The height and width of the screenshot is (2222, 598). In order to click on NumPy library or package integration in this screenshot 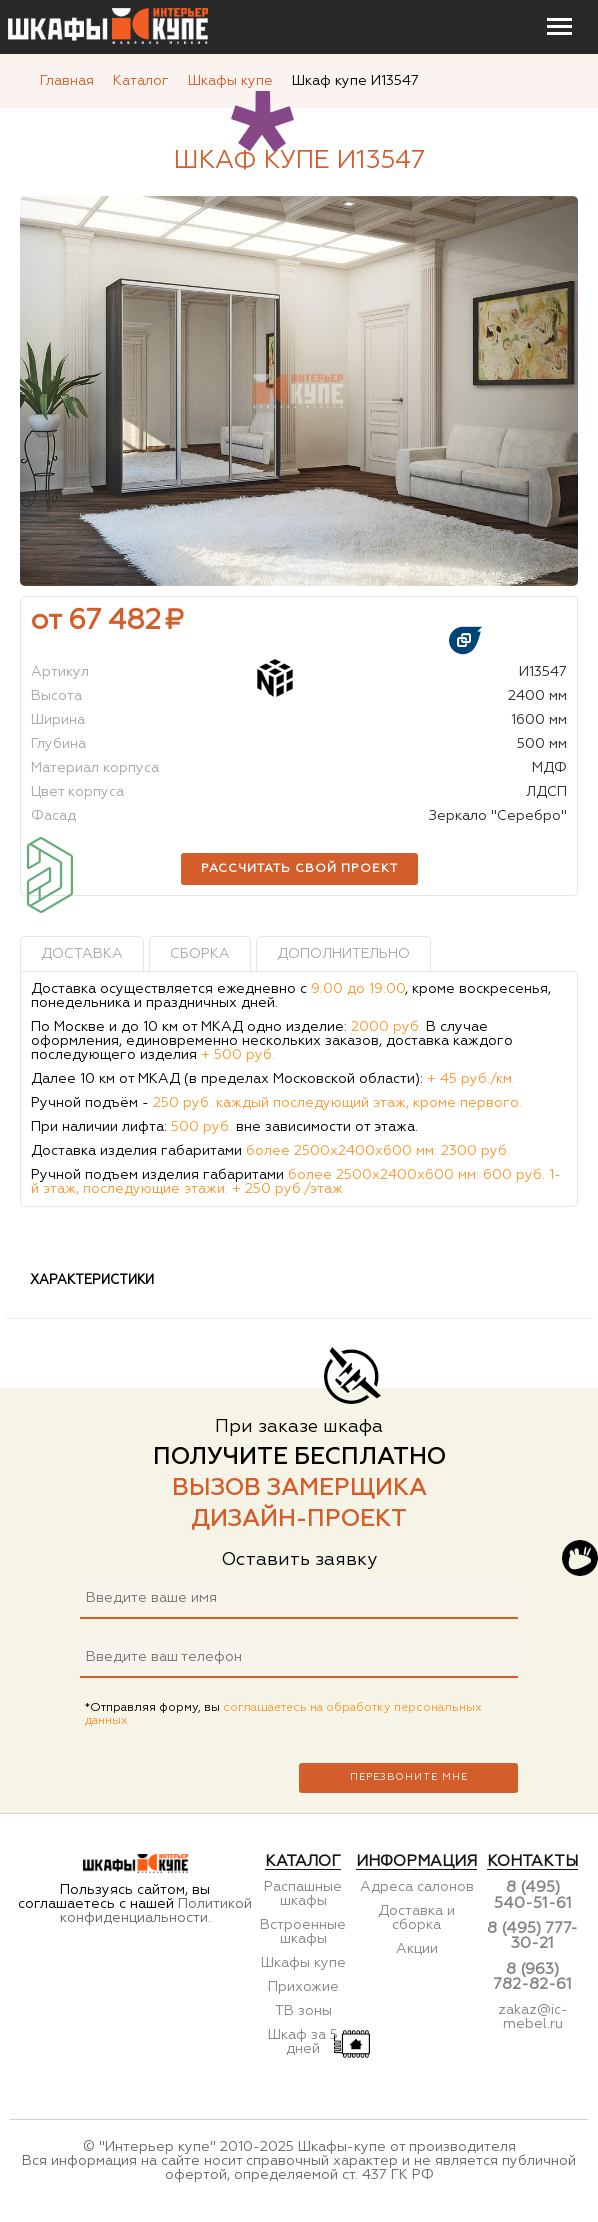, I will do `click(275, 678)`.